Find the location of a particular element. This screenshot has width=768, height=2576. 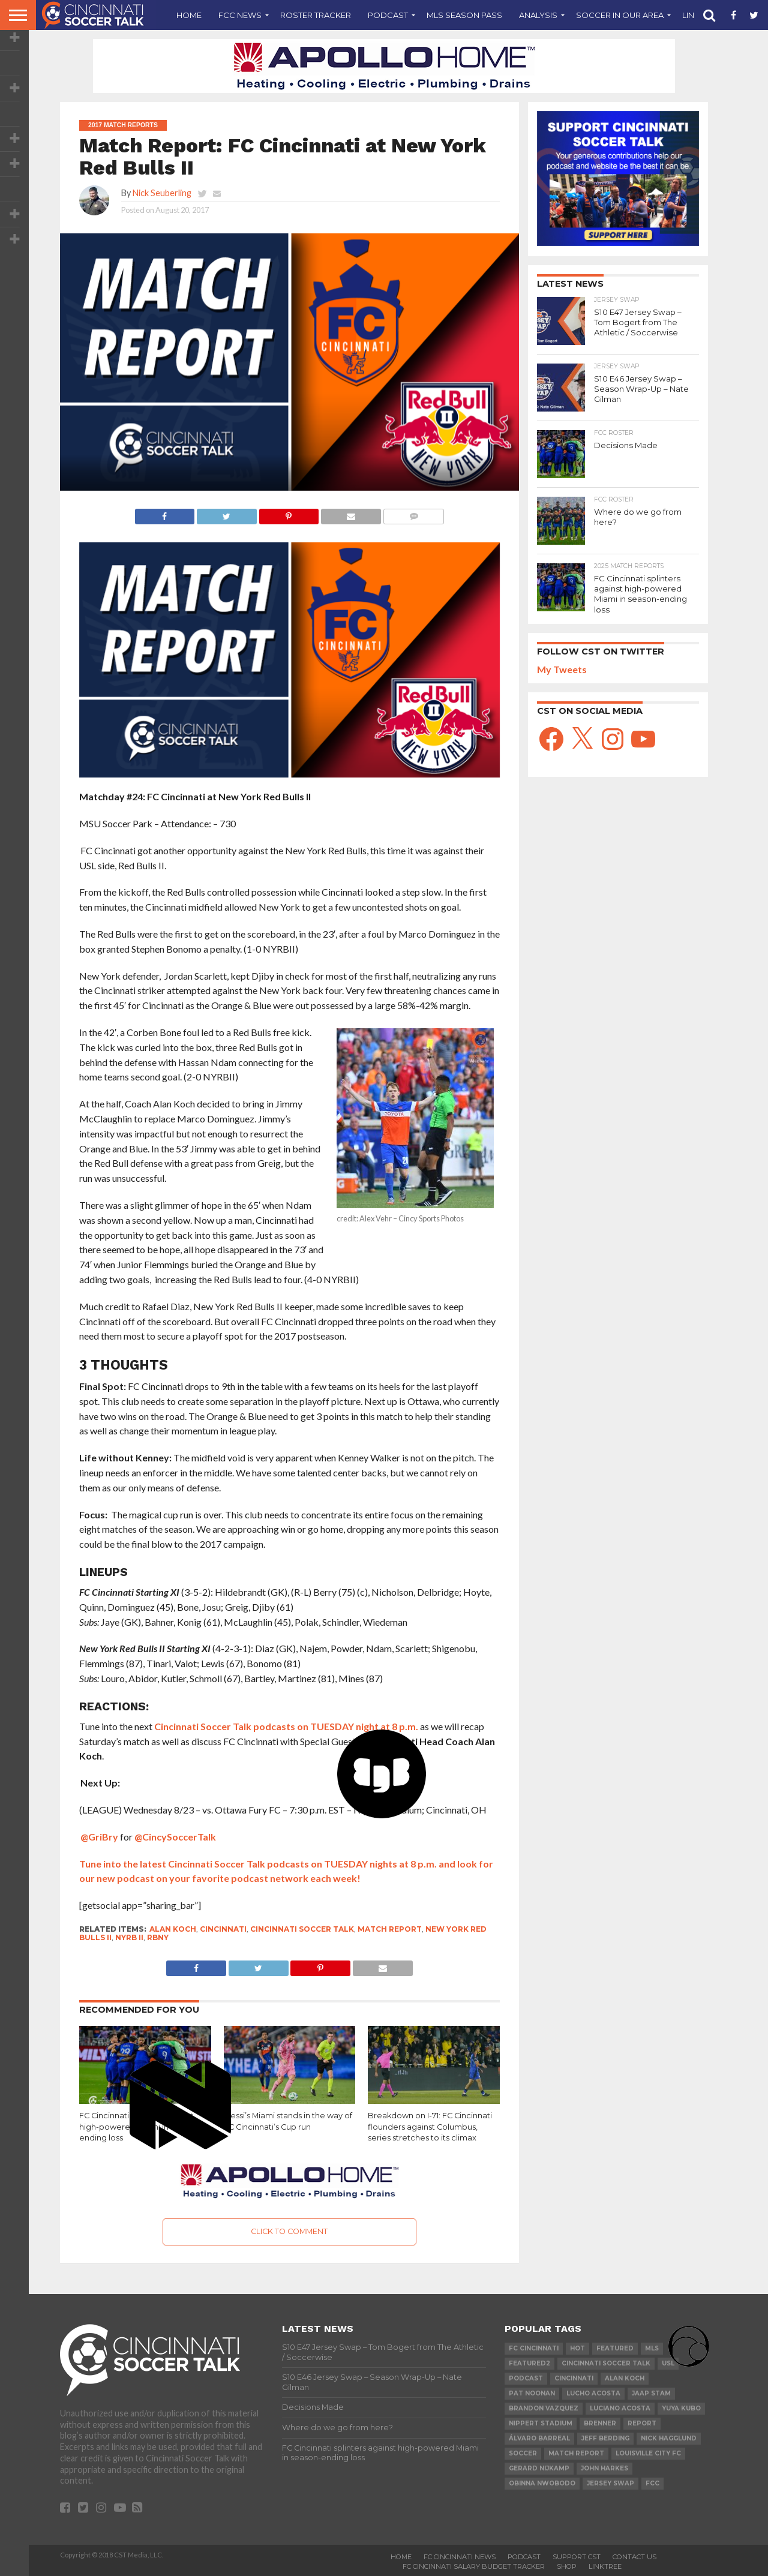

EnterpriseDB company logo is located at coordinates (382, 1774).